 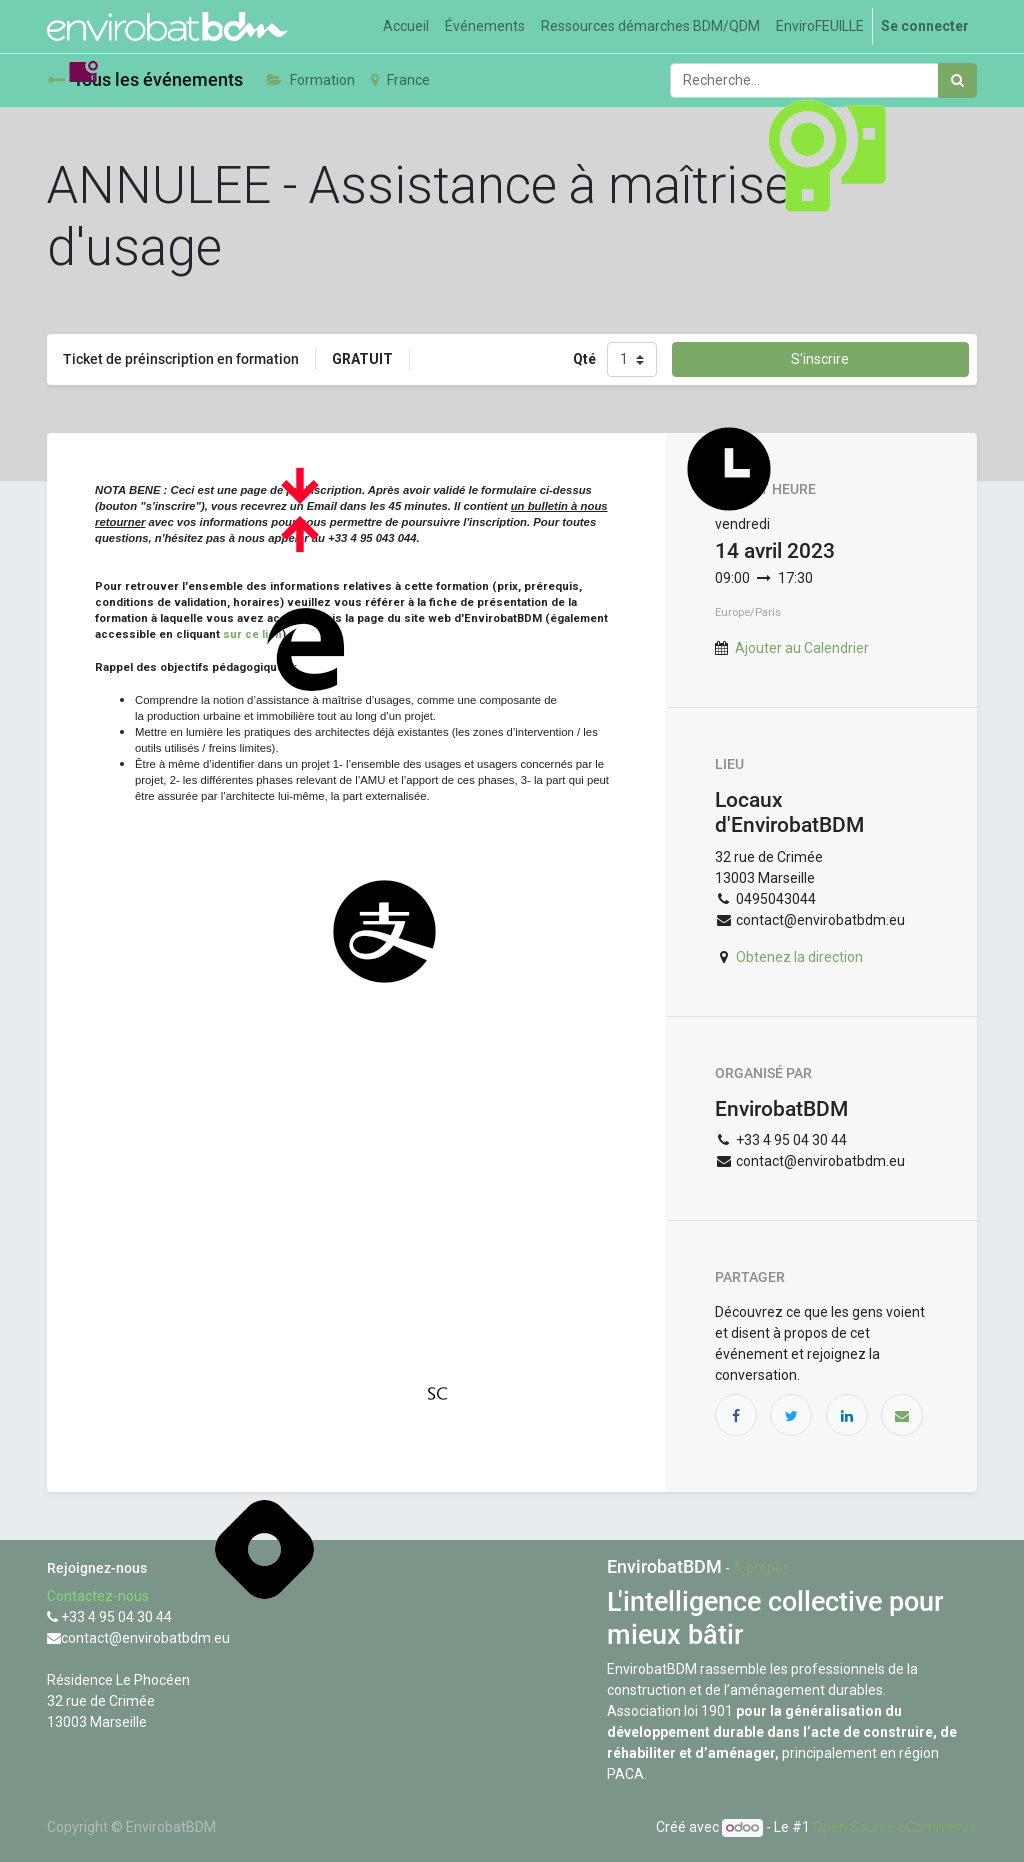 I want to click on view current time or clock, so click(x=729, y=469).